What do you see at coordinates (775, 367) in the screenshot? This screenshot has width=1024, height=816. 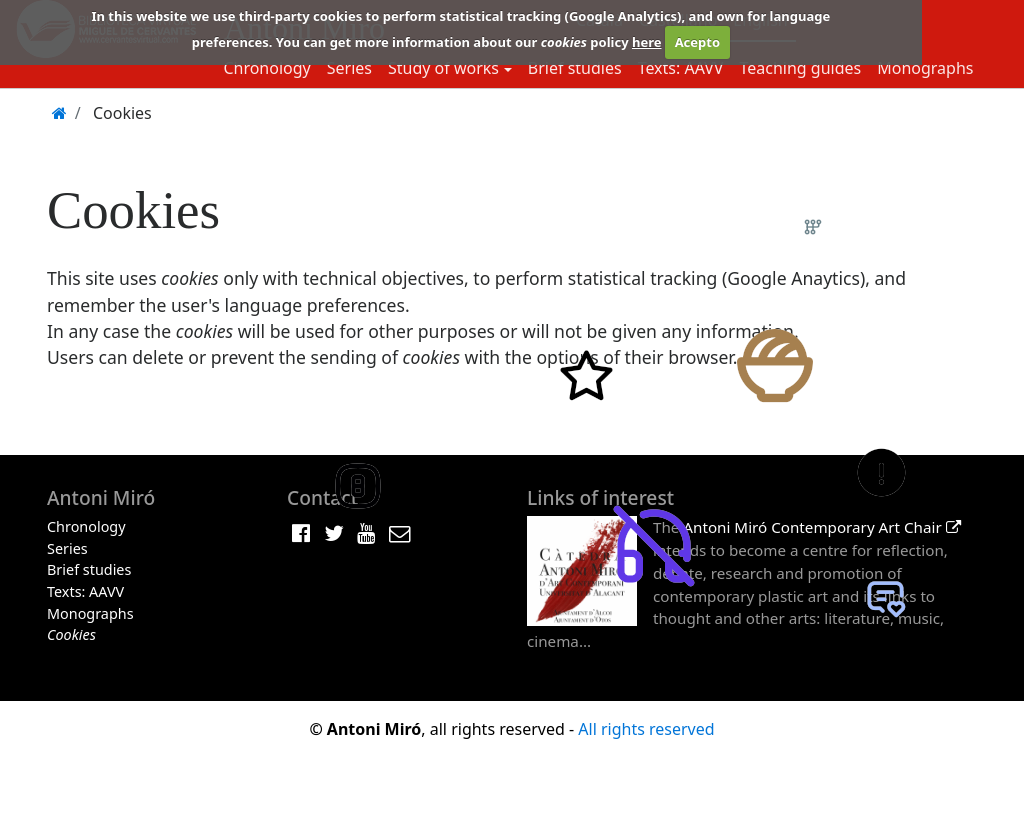 I see `view food or meal options` at bounding box center [775, 367].